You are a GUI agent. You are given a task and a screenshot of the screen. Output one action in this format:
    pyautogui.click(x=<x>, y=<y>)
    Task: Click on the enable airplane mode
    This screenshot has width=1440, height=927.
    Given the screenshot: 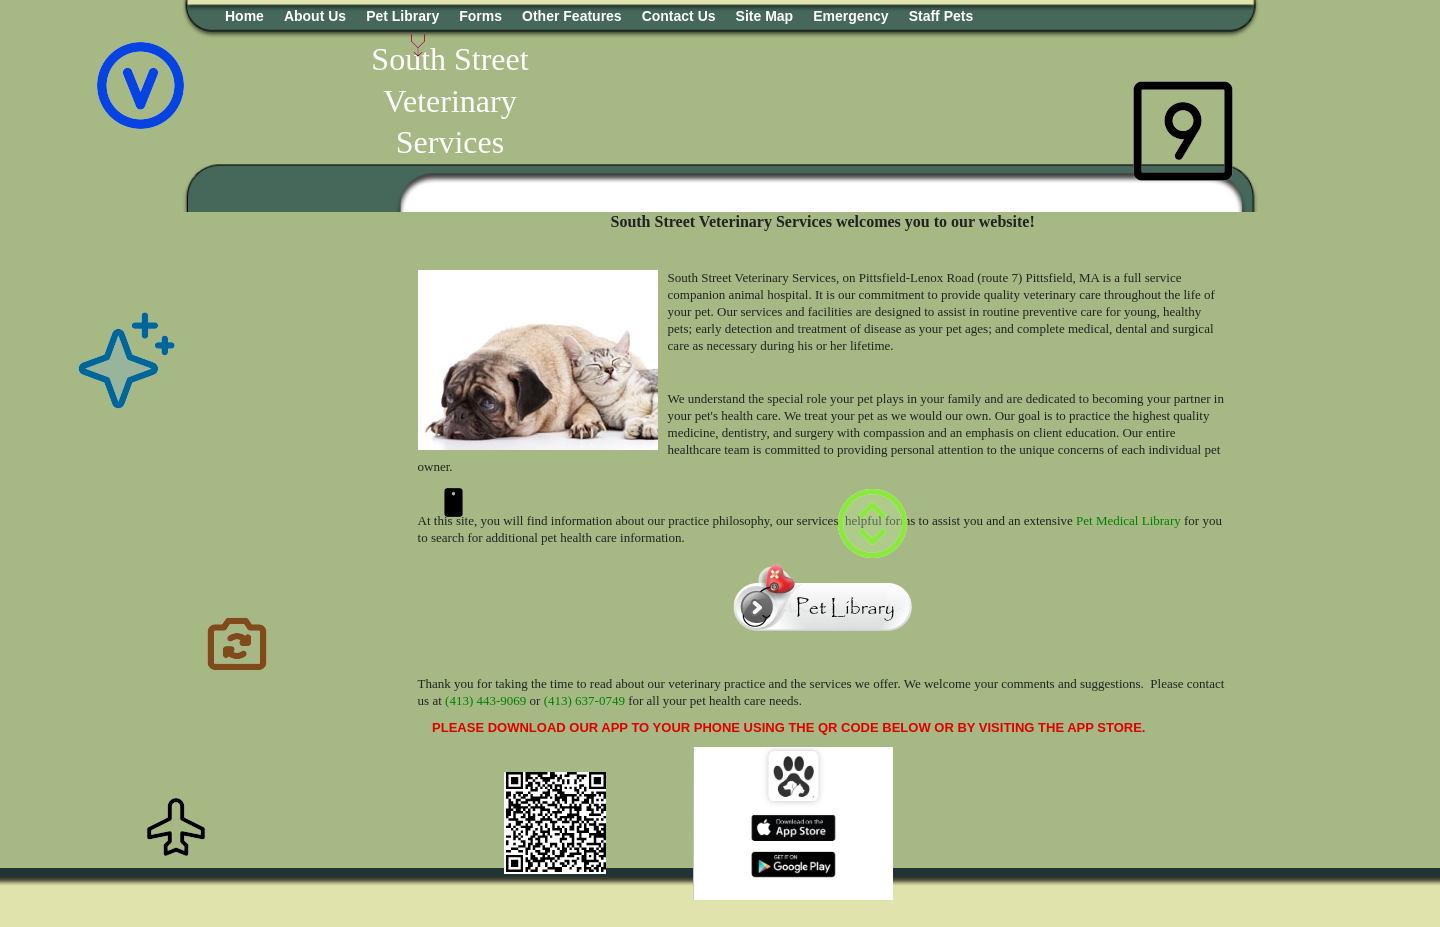 What is the action you would take?
    pyautogui.click(x=176, y=827)
    